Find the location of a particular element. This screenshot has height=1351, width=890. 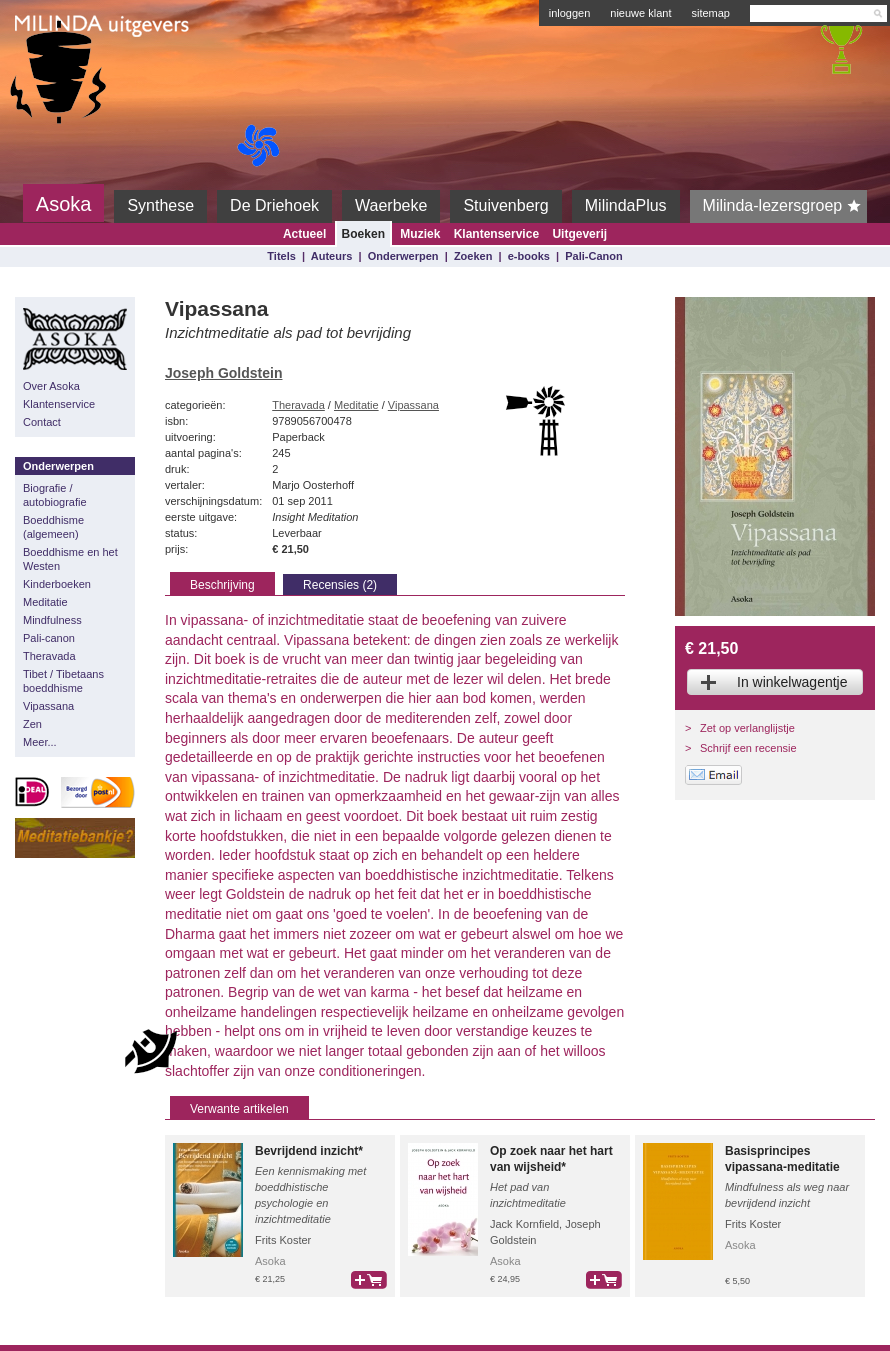

view achievements or awards is located at coordinates (841, 49).